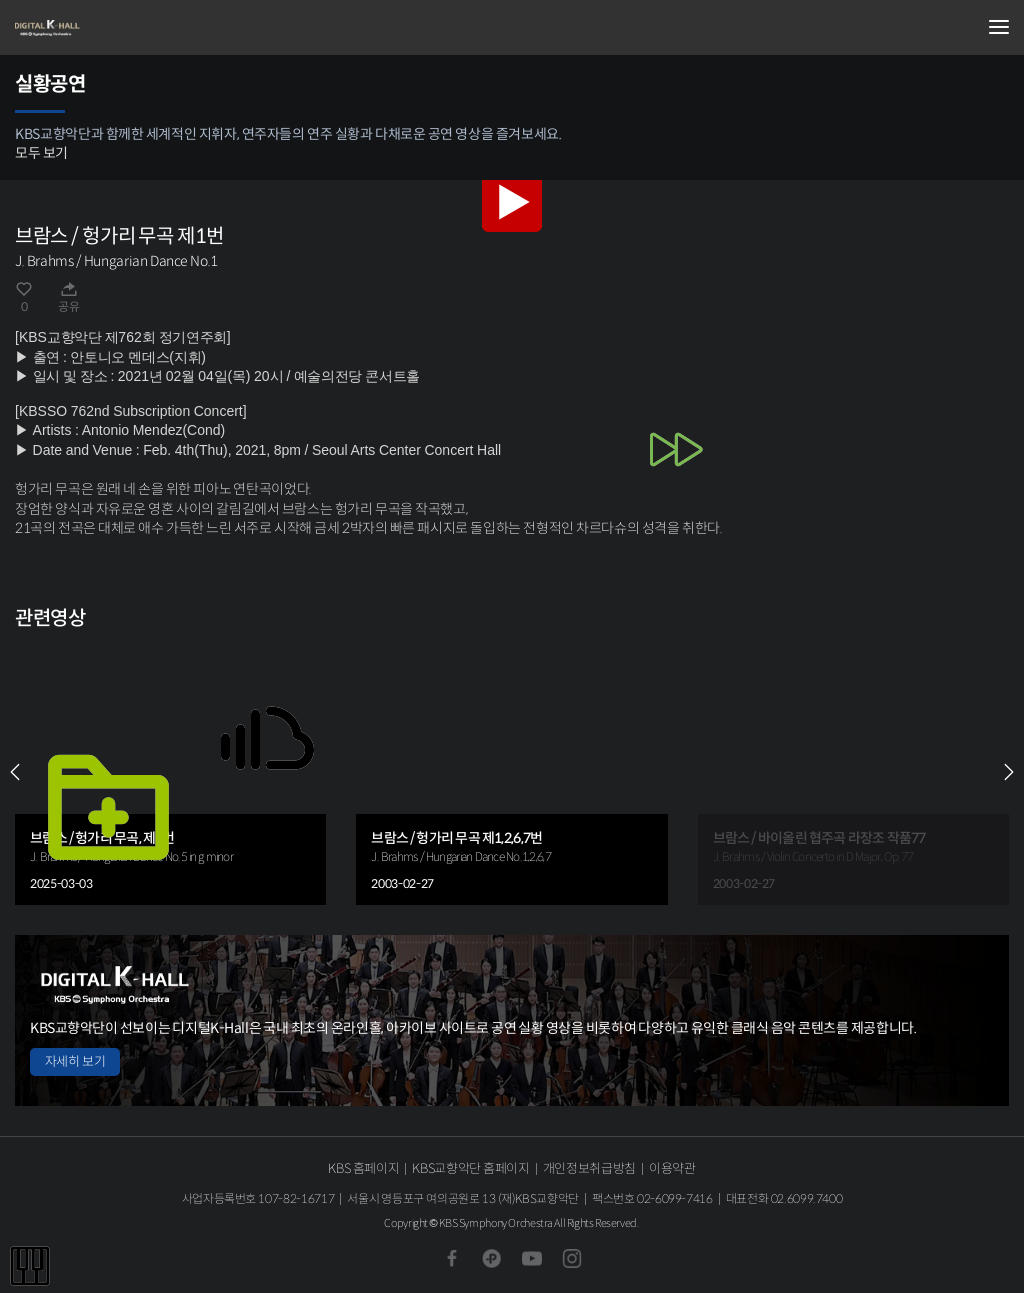 This screenshot has height=1293, width=1024. What do you see at coordinates (672, 449) in the screenshot?
I see `fast-forward through media content` at bounding box center [672, 449].